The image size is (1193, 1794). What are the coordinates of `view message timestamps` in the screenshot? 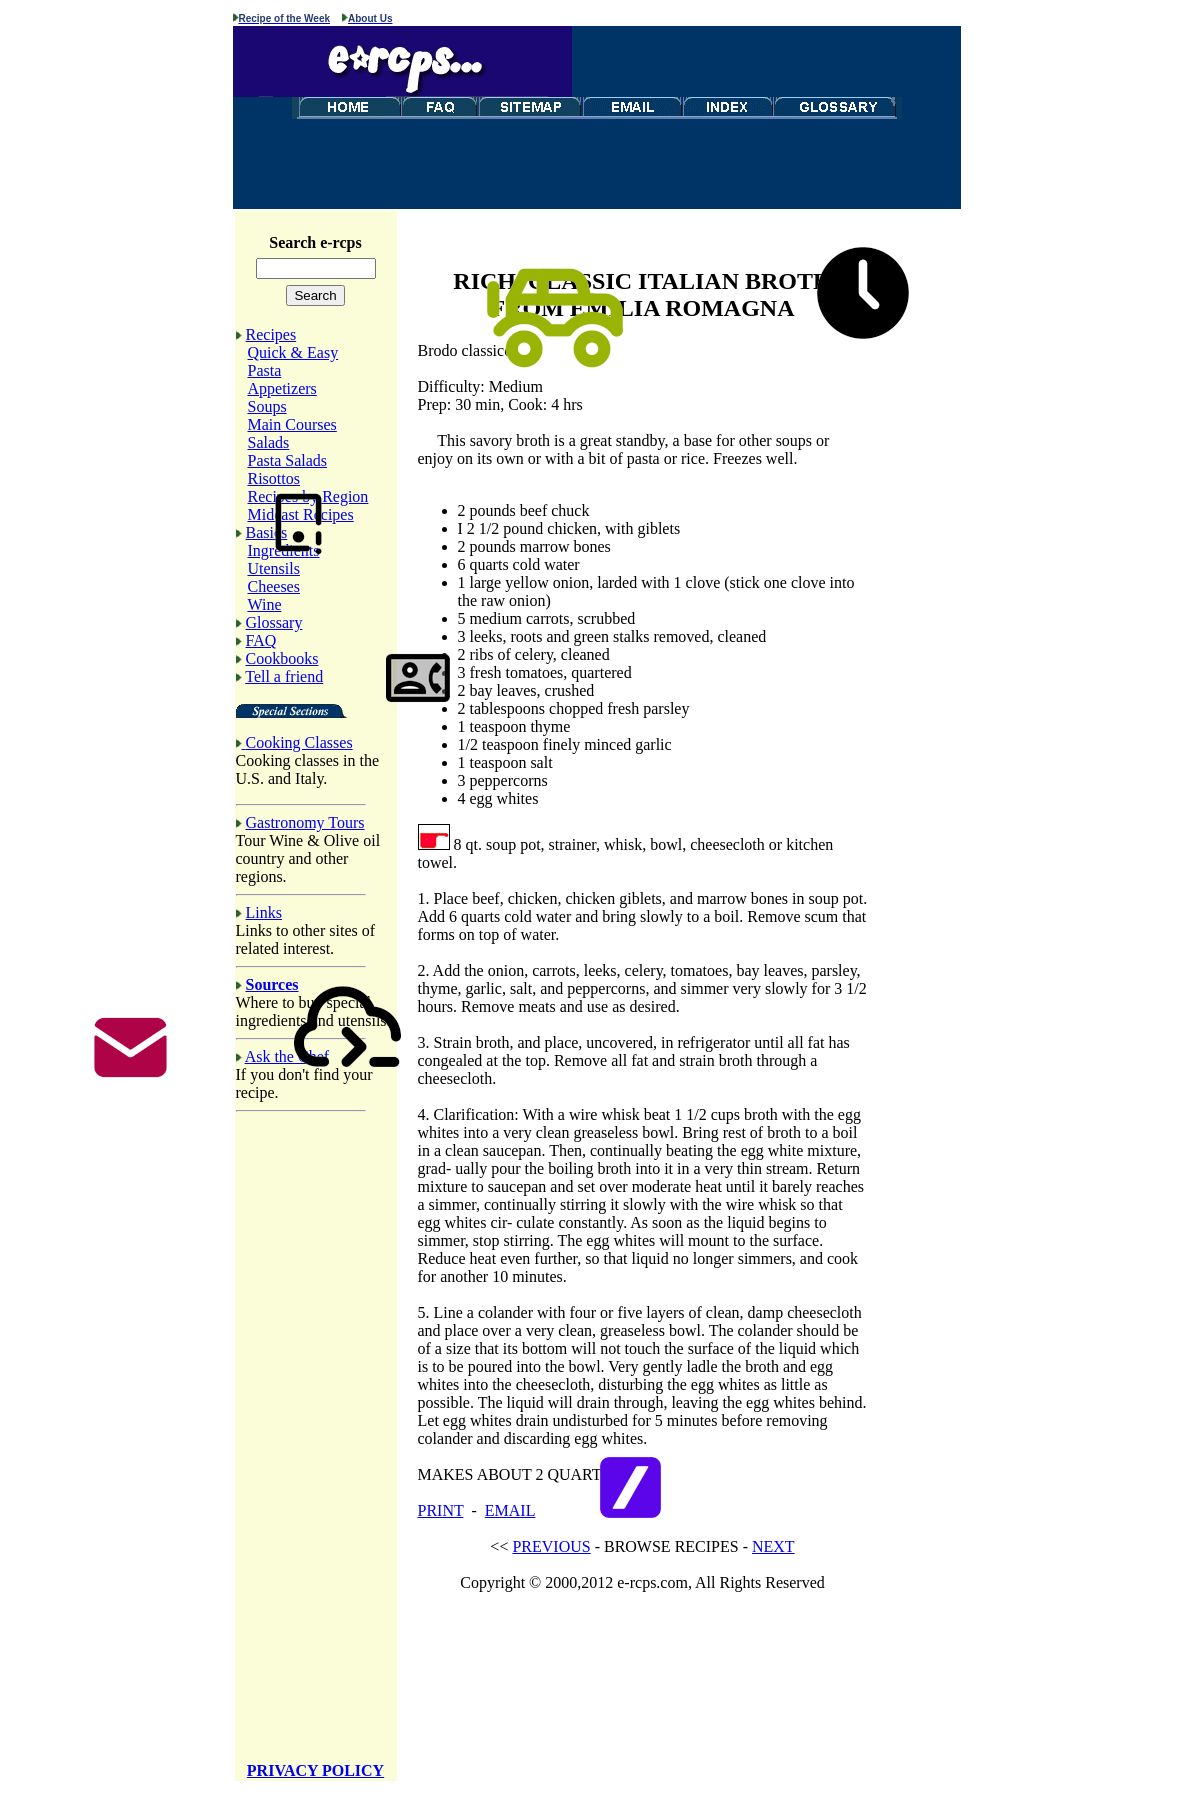 It's located at (863, 293).